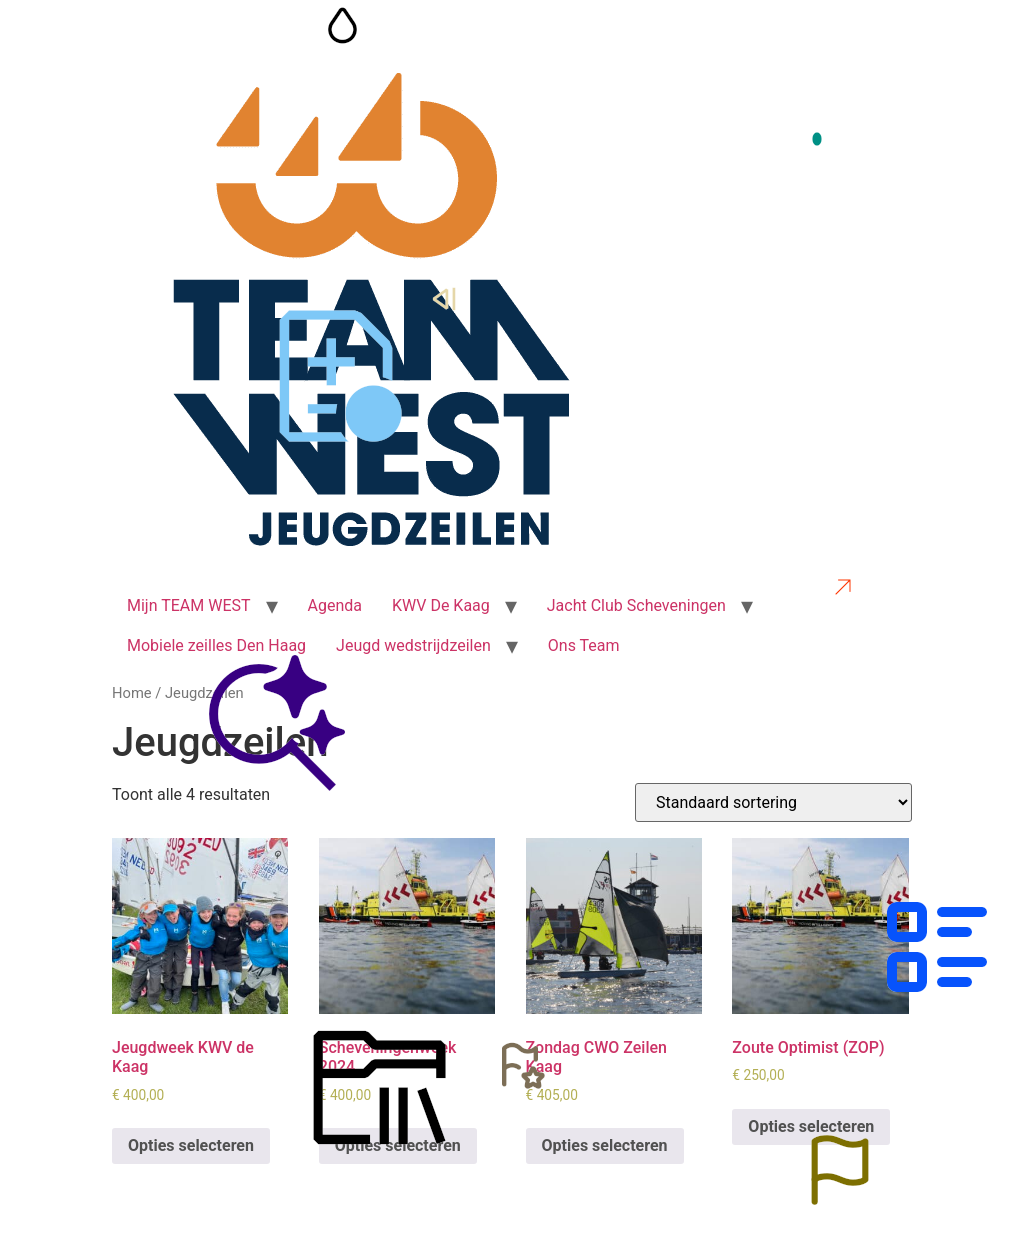 The height and width of the screenshot is (1260, 1024). Describe the element at coordinates (840, 1170) in the screenshot. I see `flag or report content` at that location.